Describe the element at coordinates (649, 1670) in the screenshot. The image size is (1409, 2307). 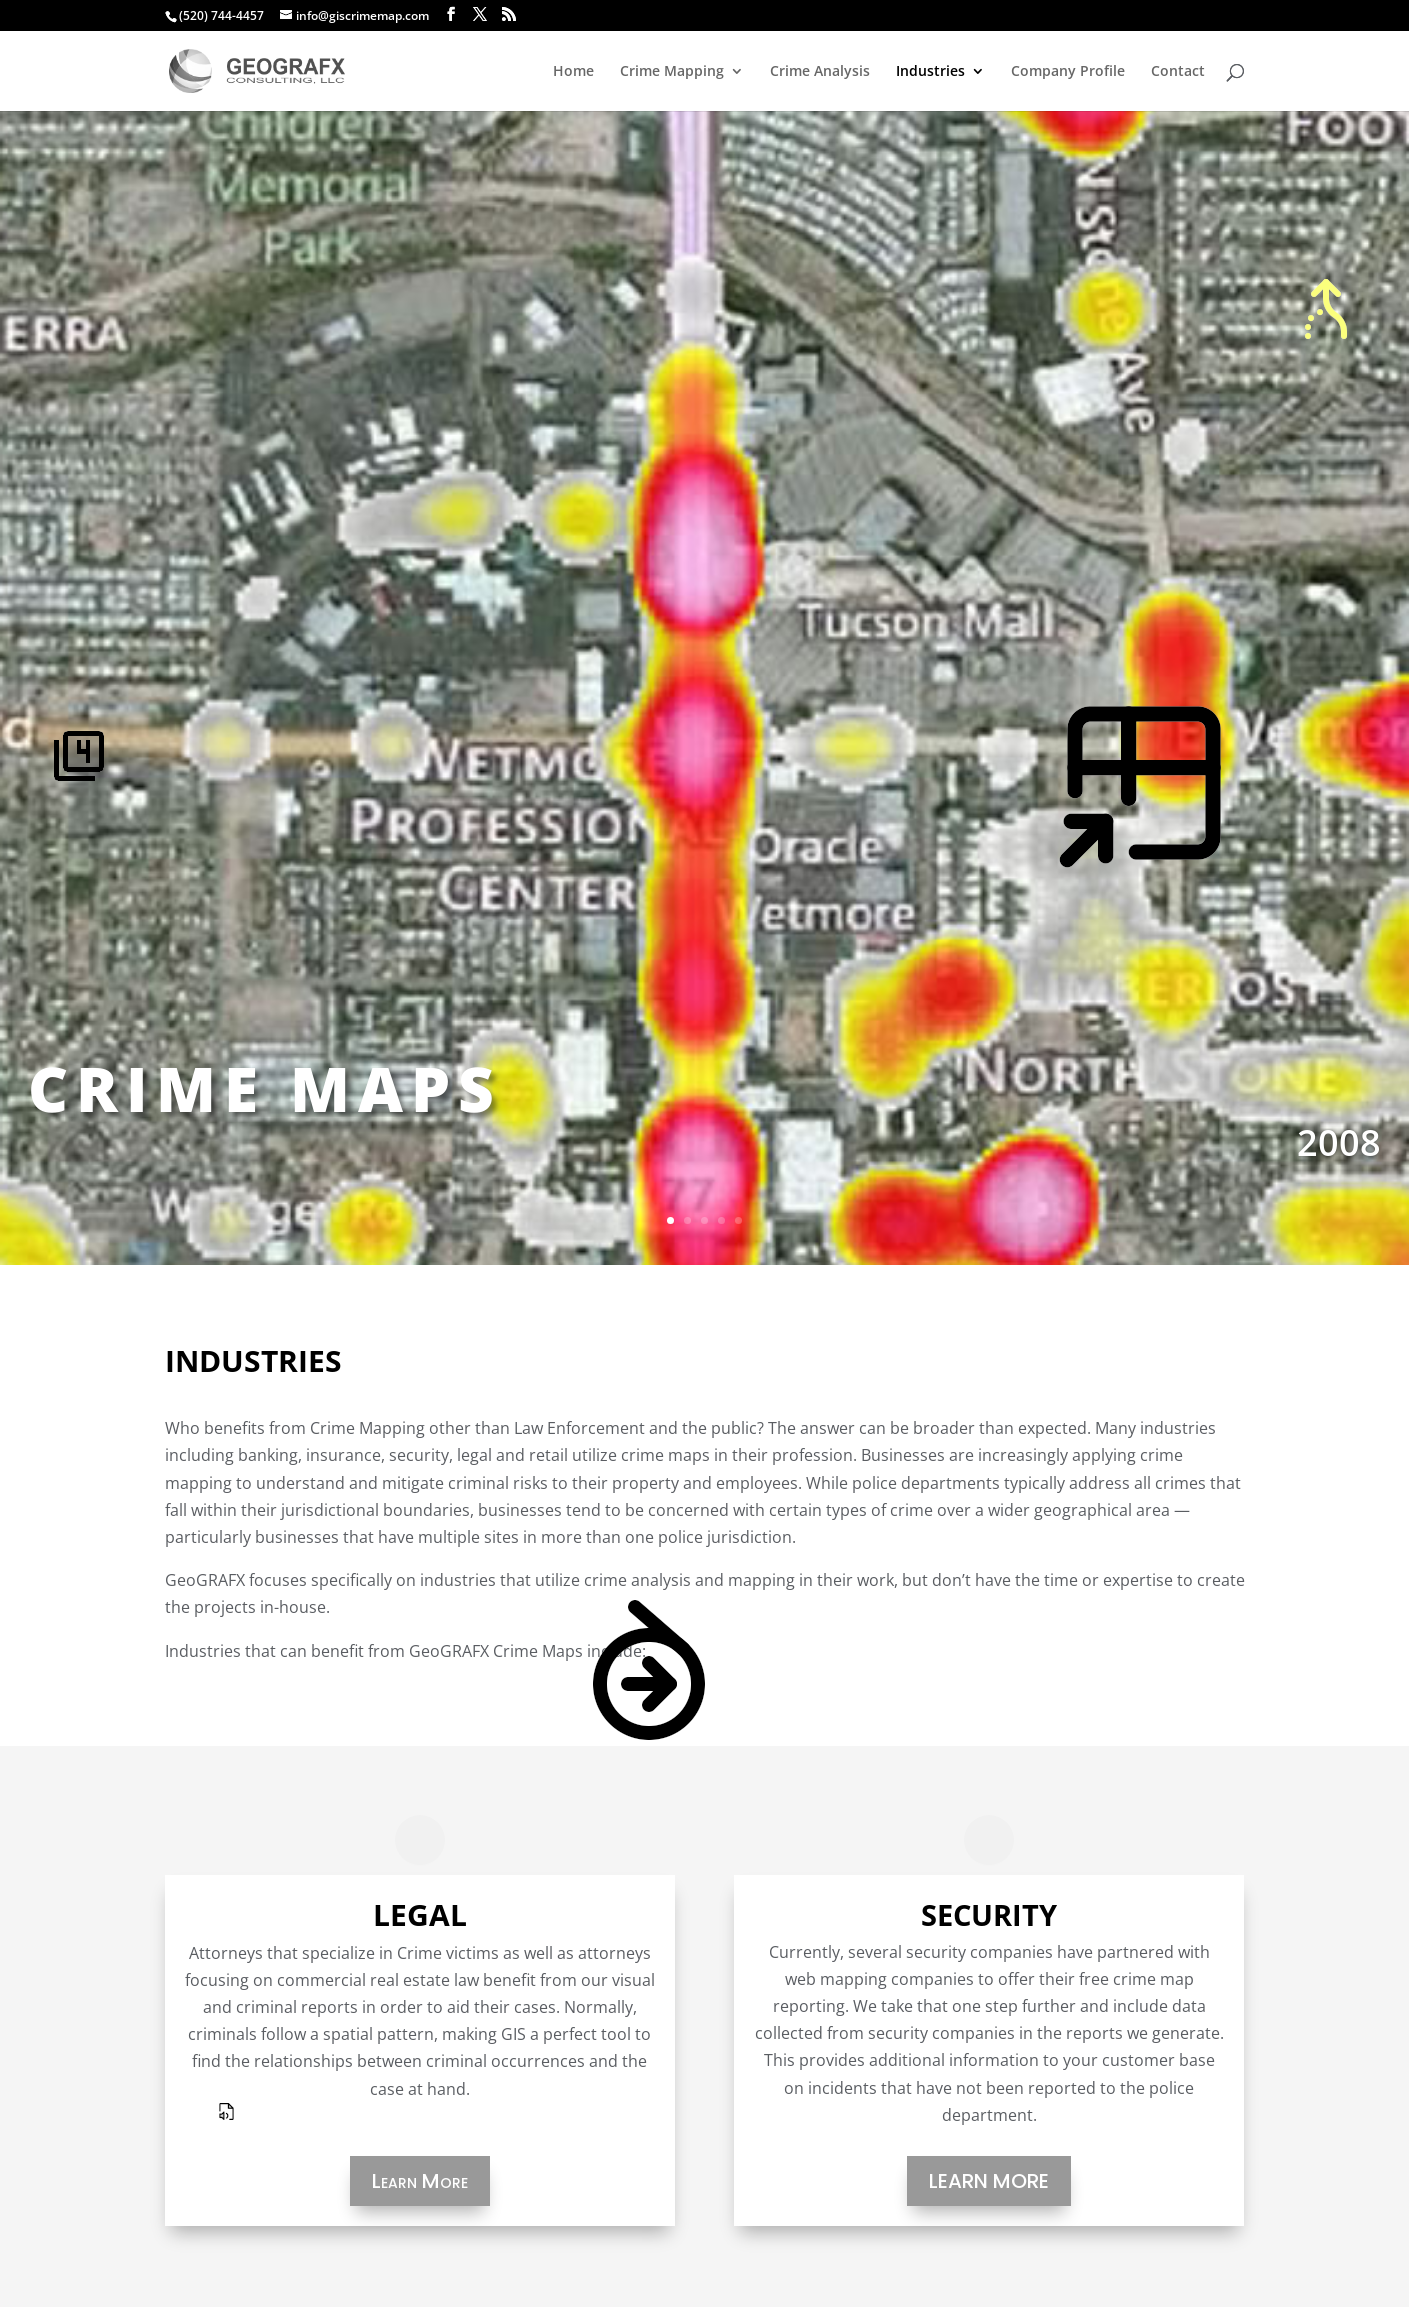
I see `navigate to Doctrine PHP library documentation` at that location.